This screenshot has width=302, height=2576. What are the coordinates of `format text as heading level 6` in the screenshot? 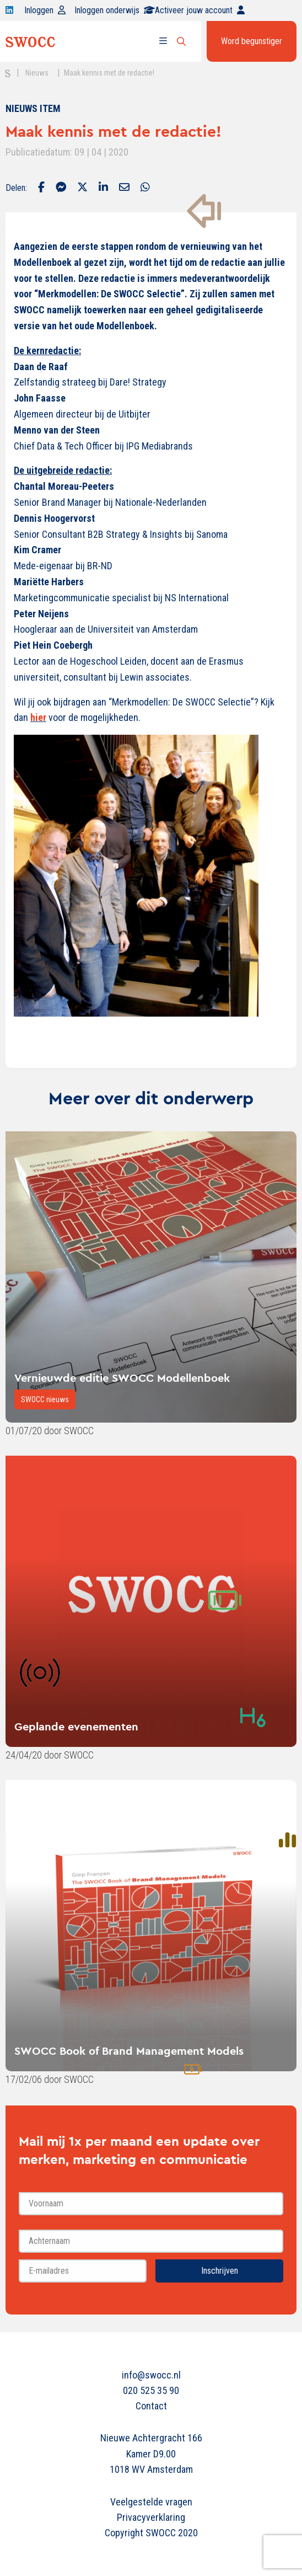 It's located at (251, 1717).